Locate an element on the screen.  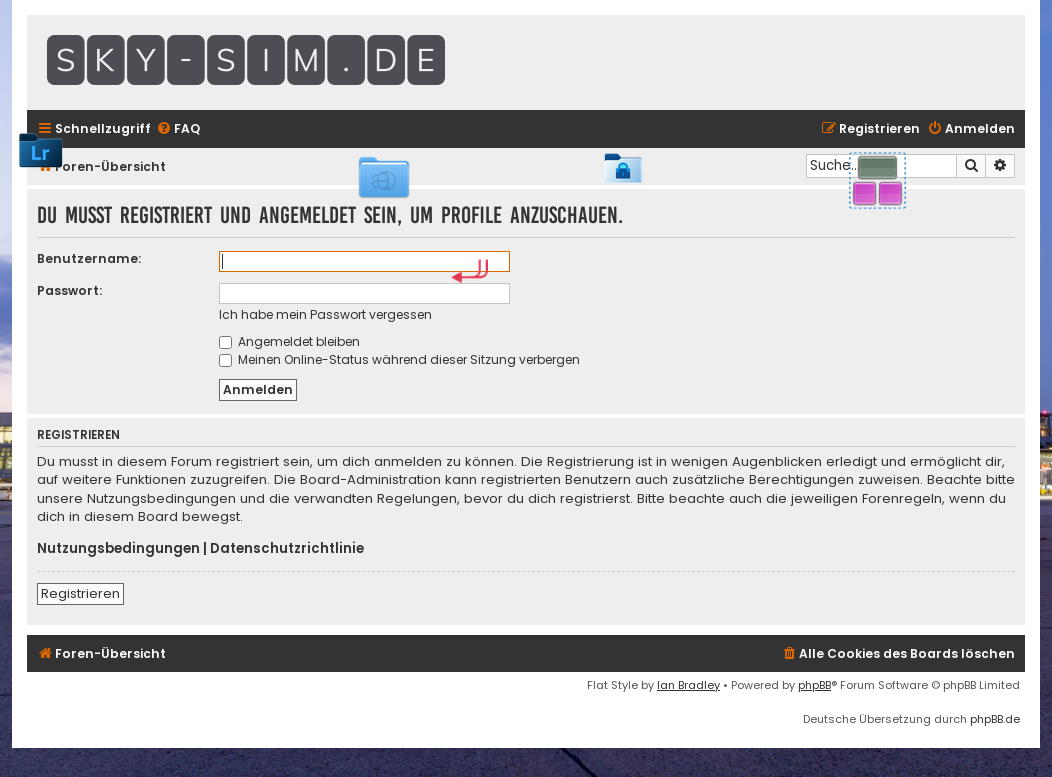
select all items in the current view is located at coordinates (877, 180).